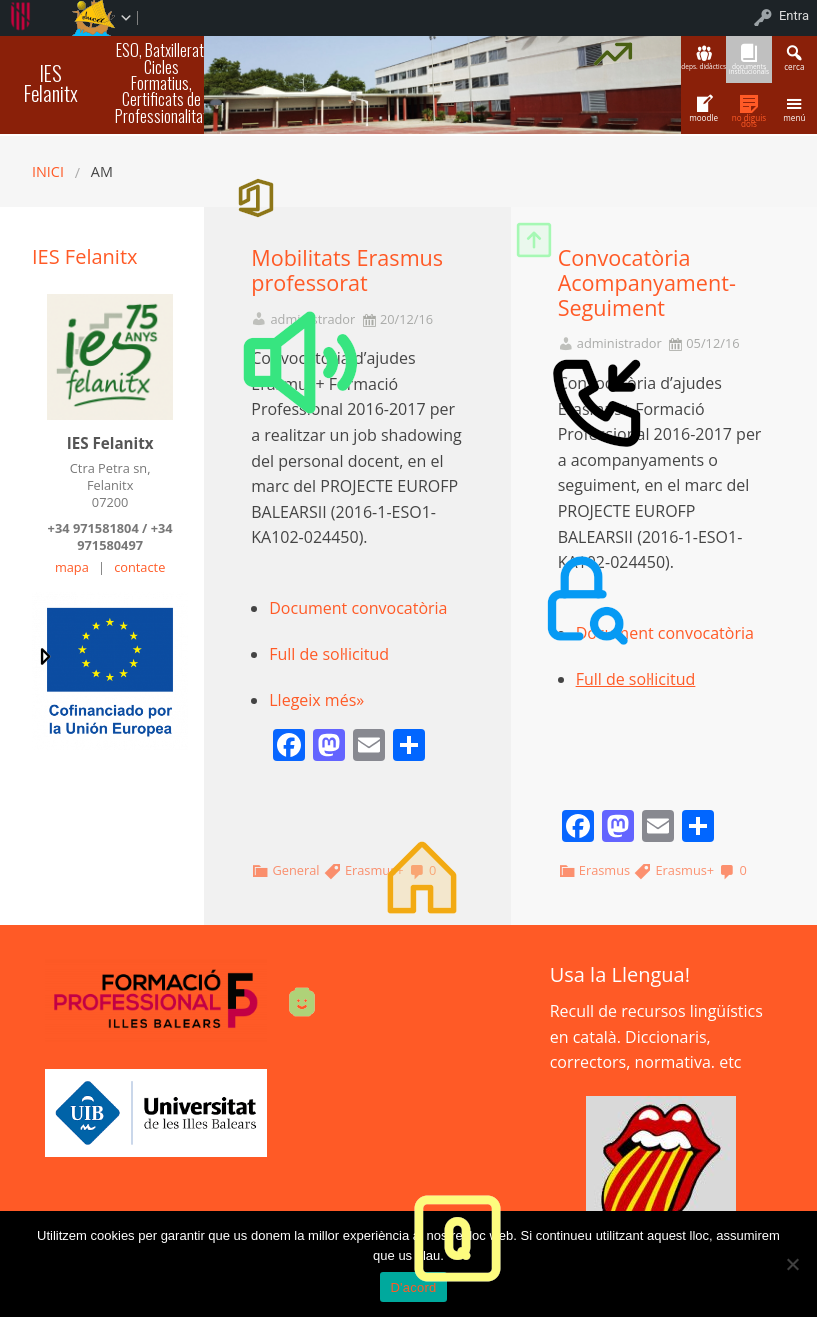 The height and width of the screenshot is (1317, 817). Describe the element at coordinates (599, 401) in the screenshot. I see `incoming call notification` at that location.